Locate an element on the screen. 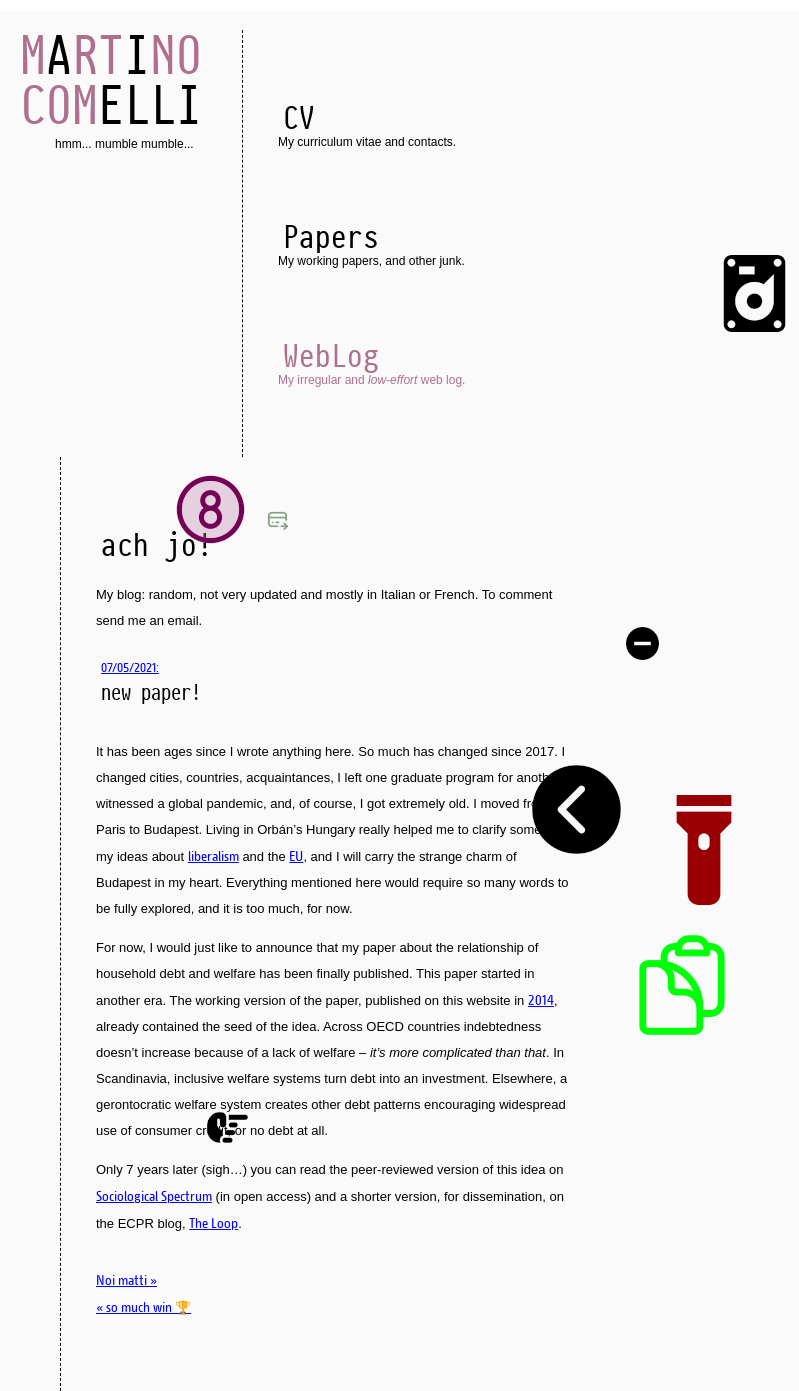 The width and height of the screenshot is (799, 1391). go back to the previous screen is located at coordinates (576, 809).